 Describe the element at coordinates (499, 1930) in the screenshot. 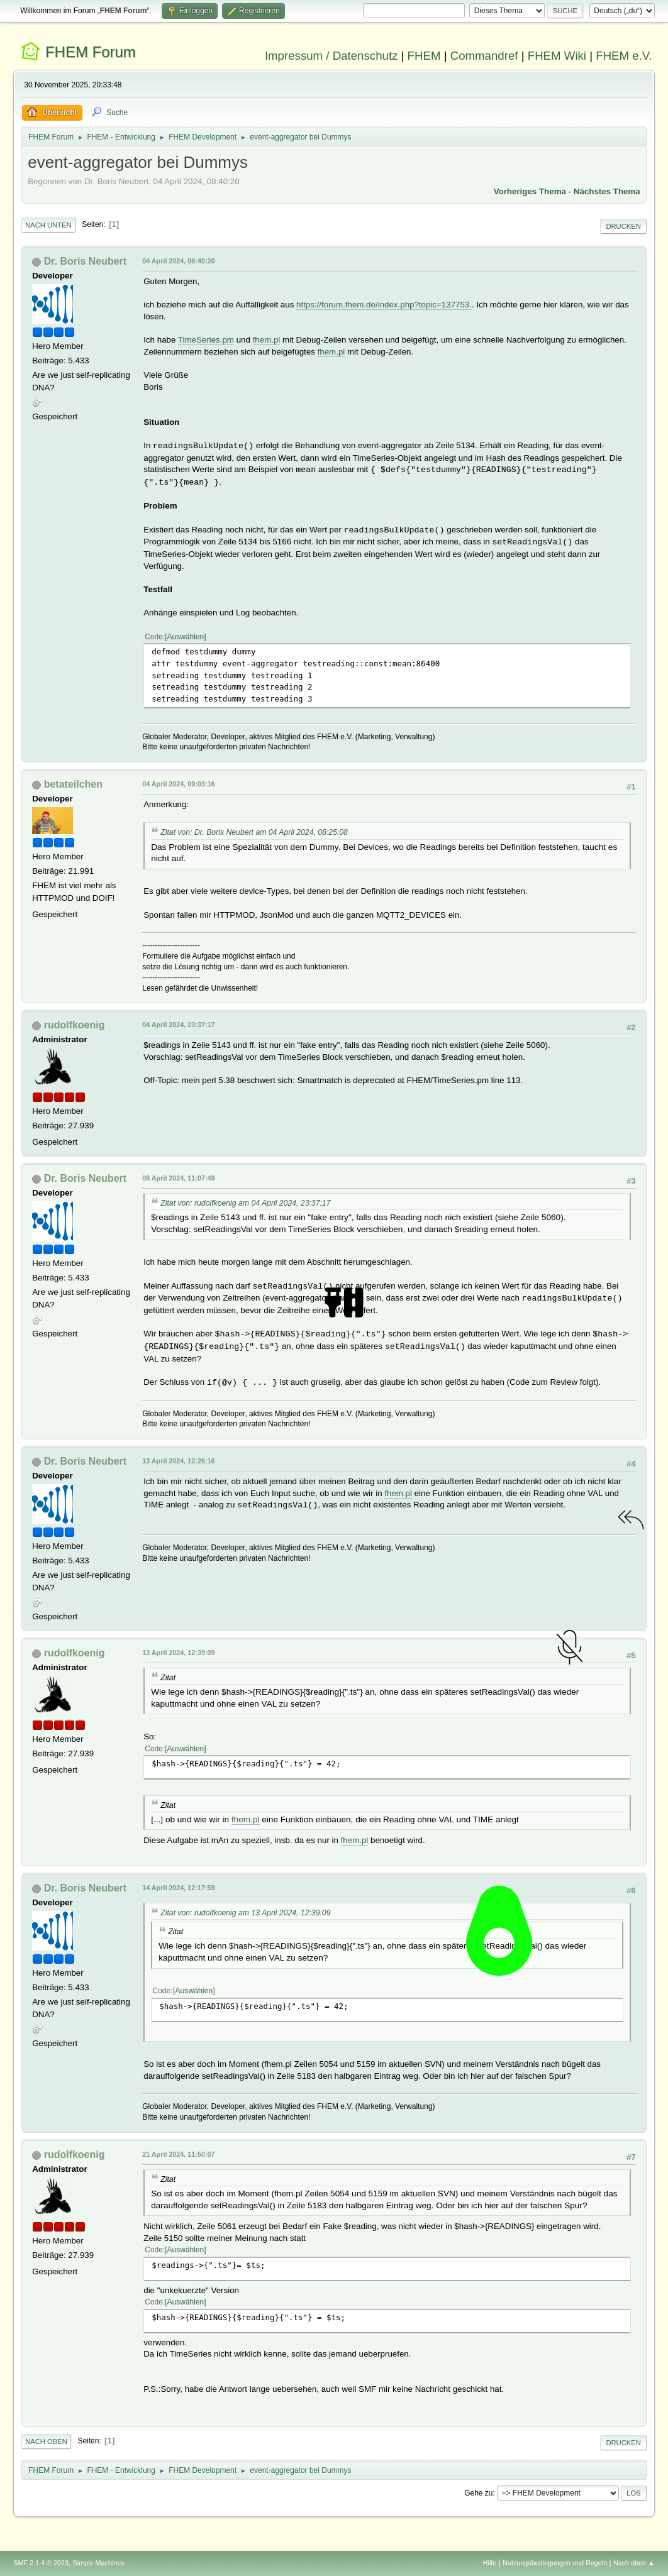

I see `indicates vegetarian or vegan food options` at that location.